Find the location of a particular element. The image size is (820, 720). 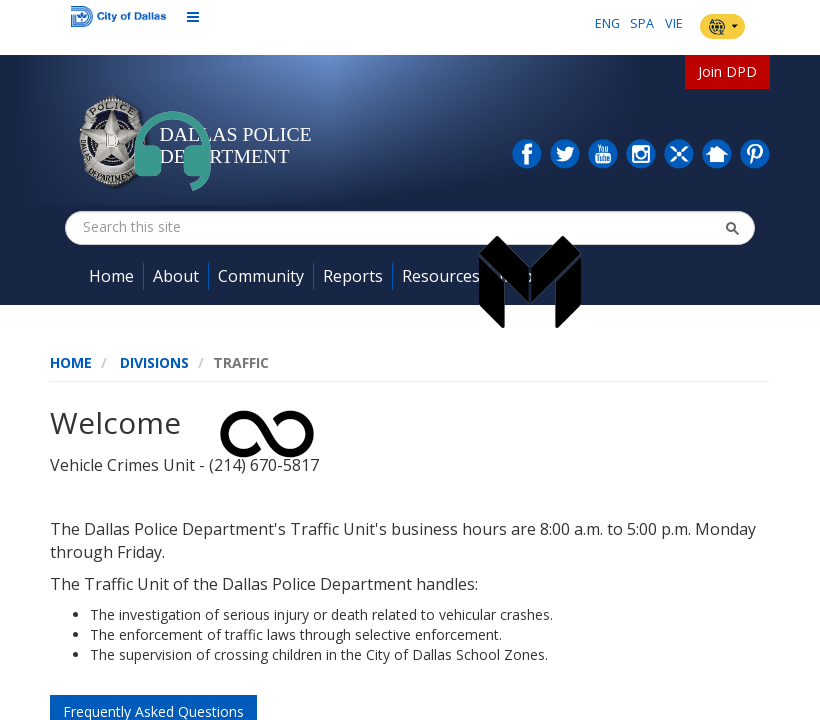

open the Monzo banking app is located at coordinates (530, 282).